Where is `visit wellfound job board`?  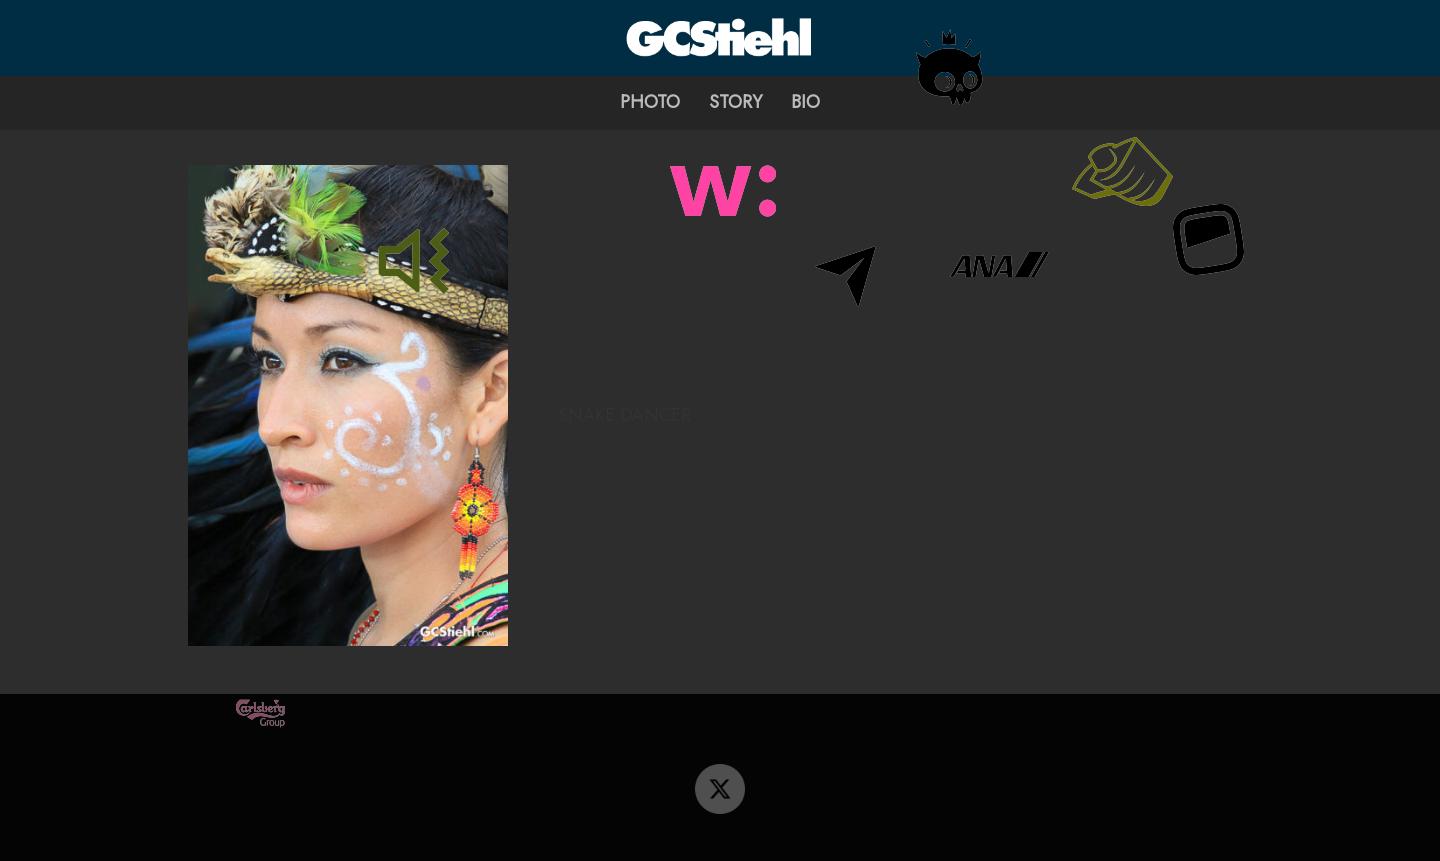
visit wellfound job board is located at coordinates (723, 191).